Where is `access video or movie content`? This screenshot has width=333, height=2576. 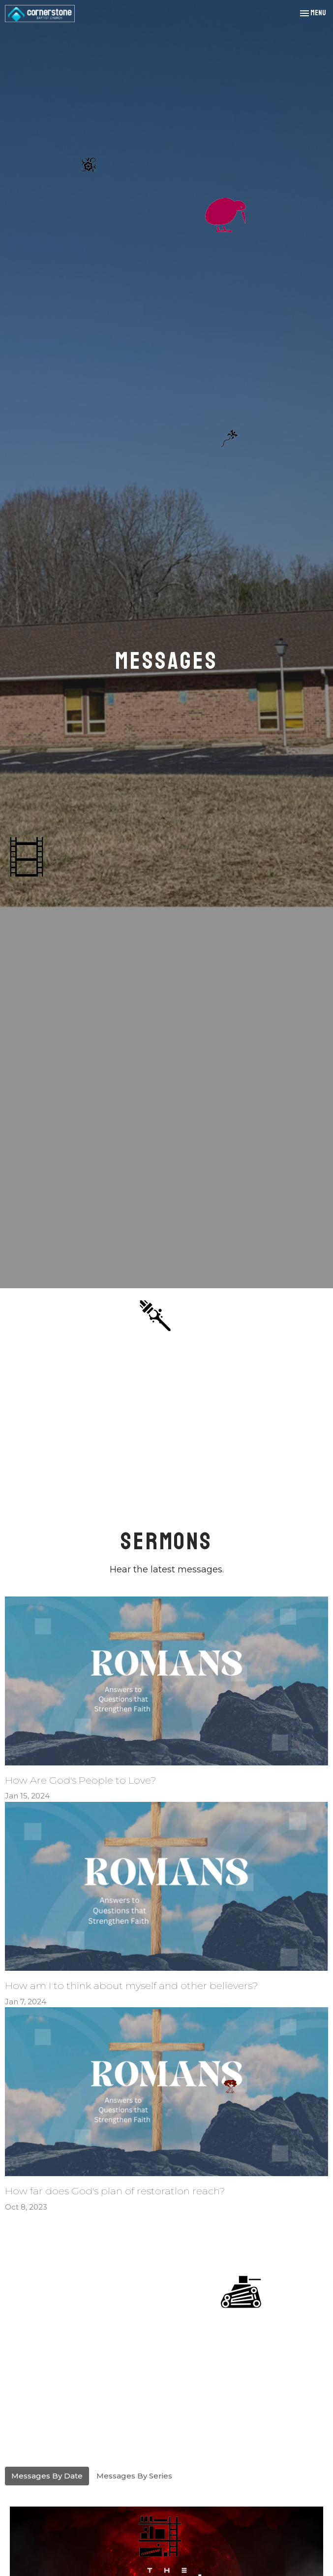
access video or movie content is located at coordinates (27, 857).